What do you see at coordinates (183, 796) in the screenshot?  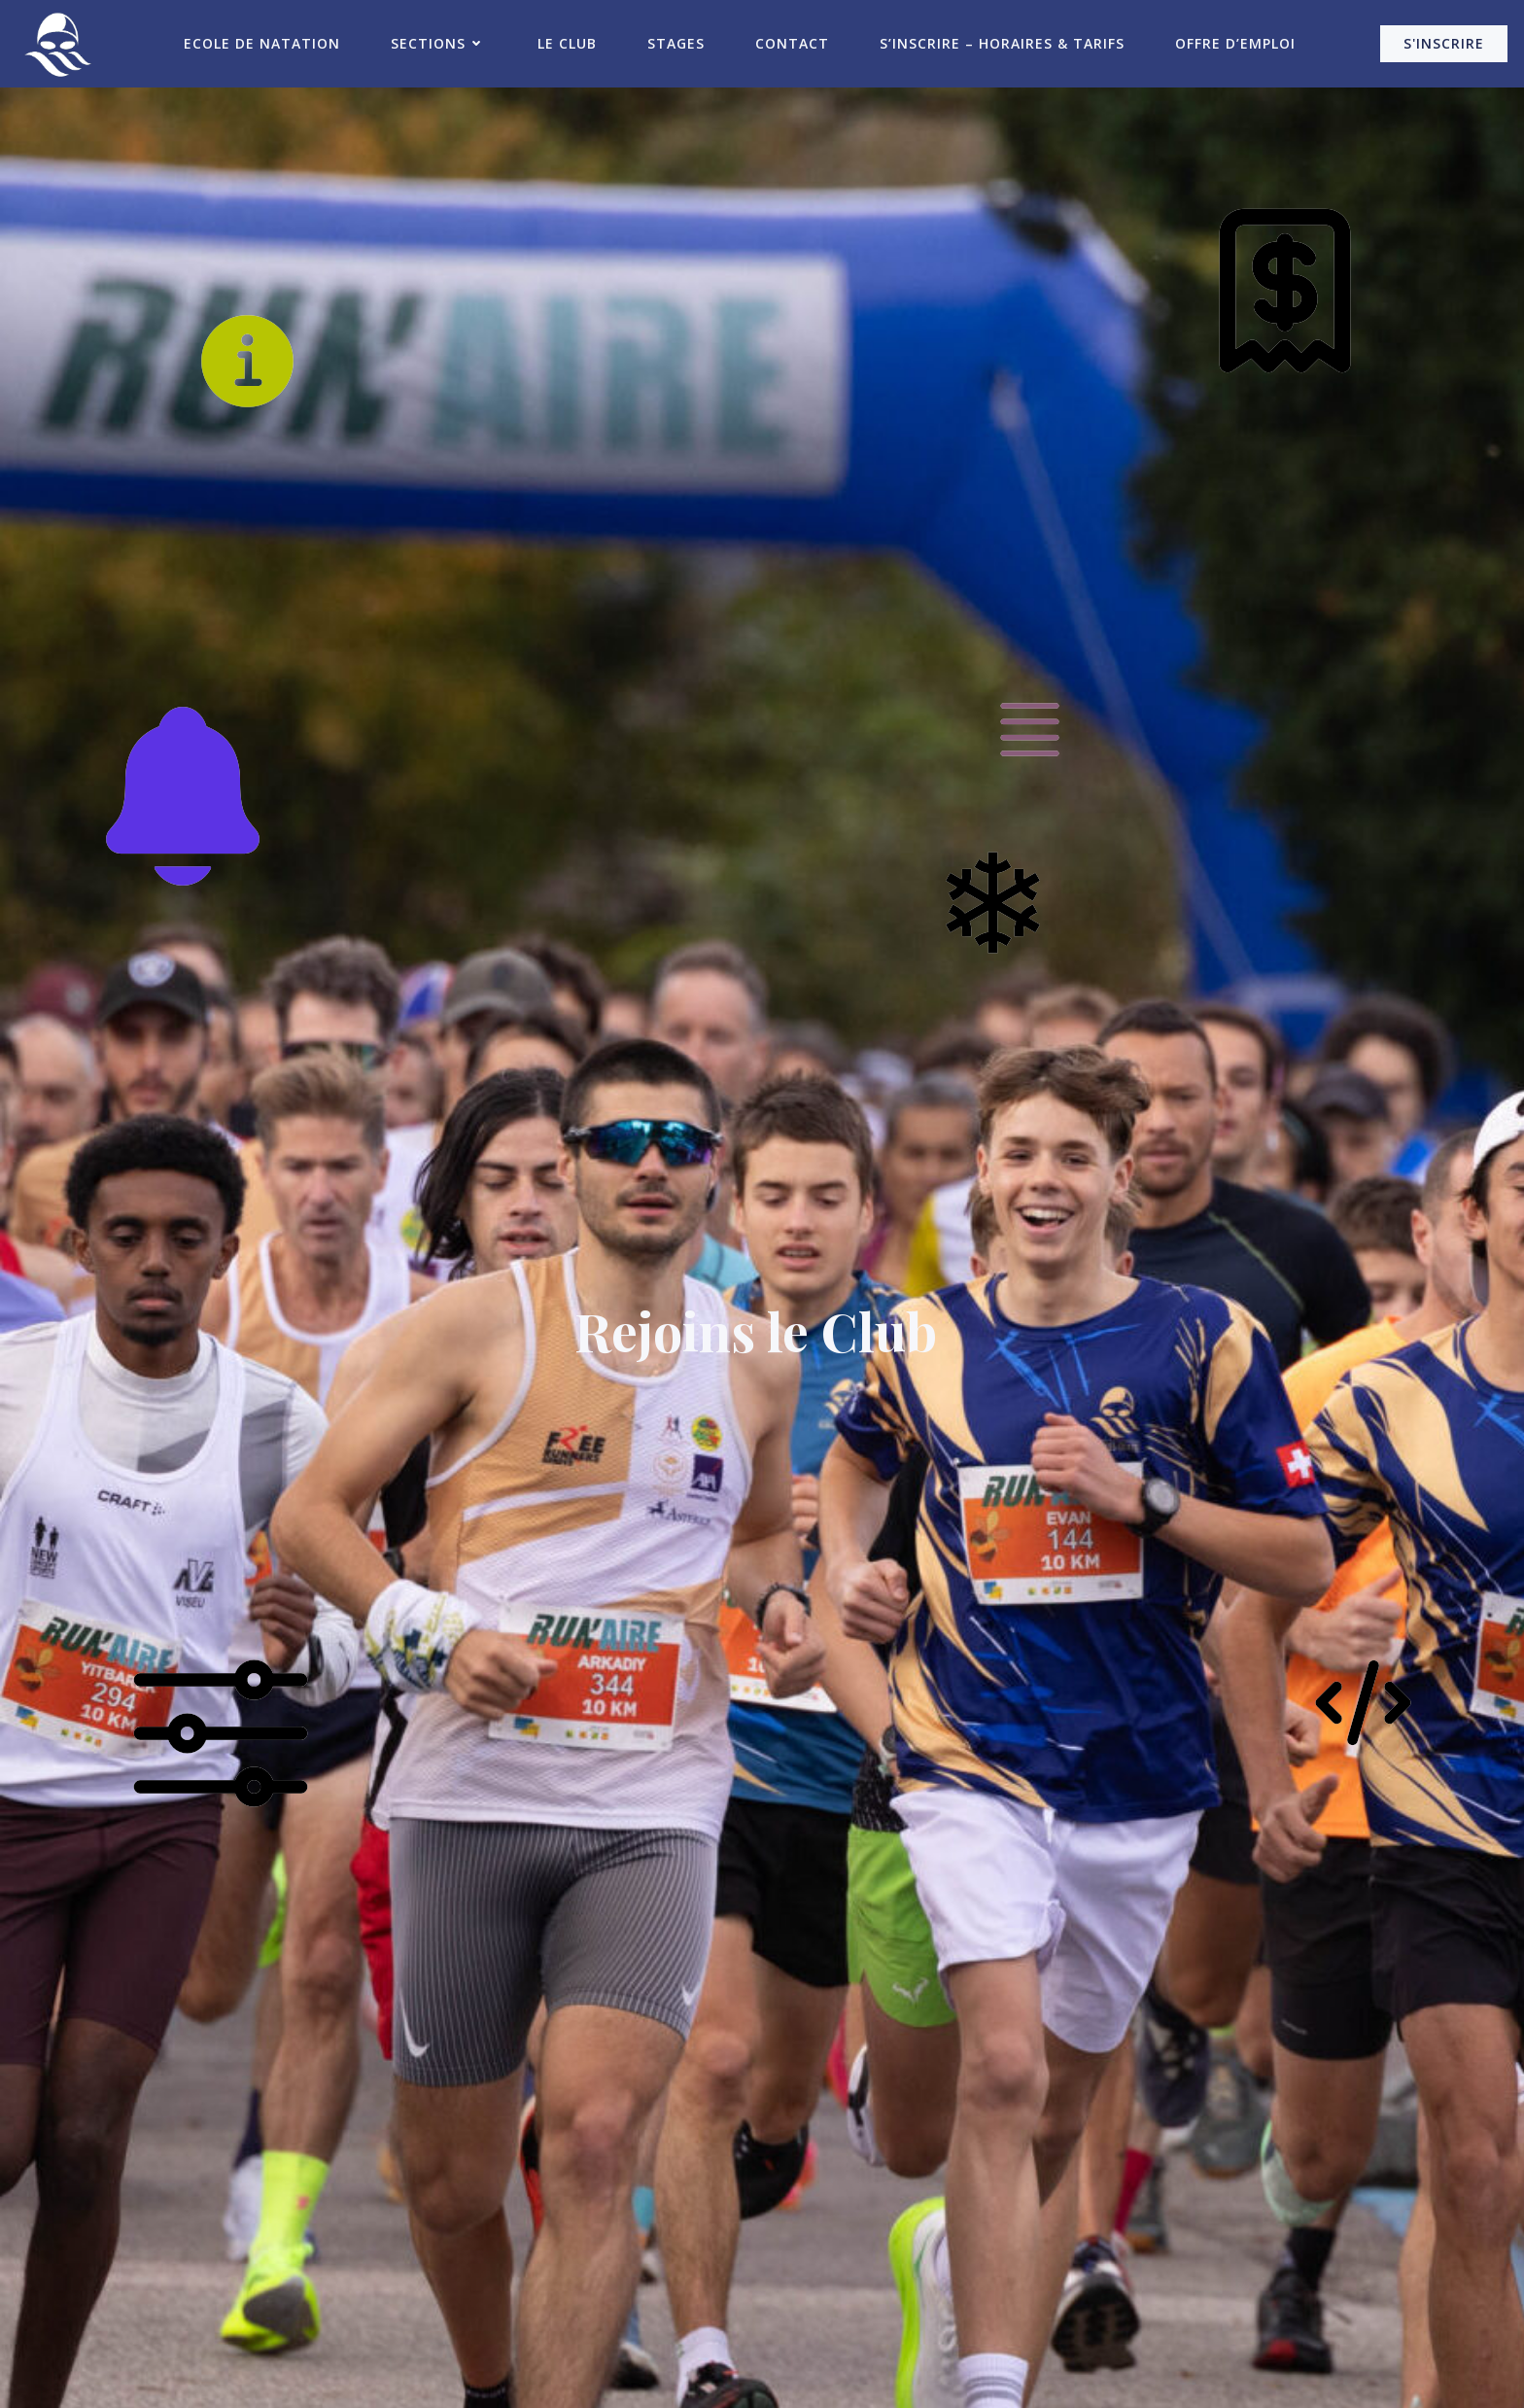 I see `view your notifications` at bounding box center [183, 796].